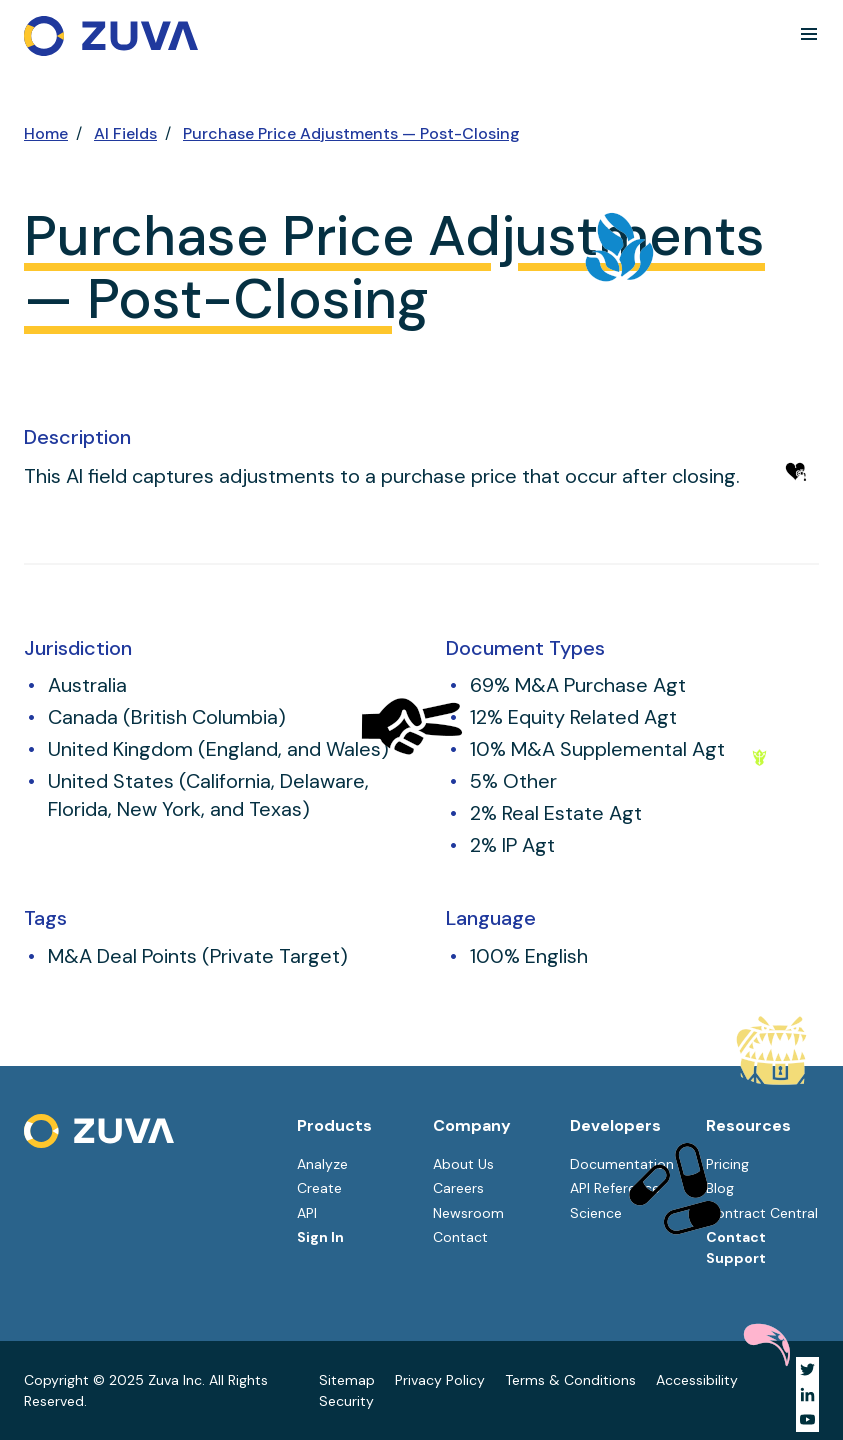  I want to click on select trident shield weapon or defense item, so click(759, 757).